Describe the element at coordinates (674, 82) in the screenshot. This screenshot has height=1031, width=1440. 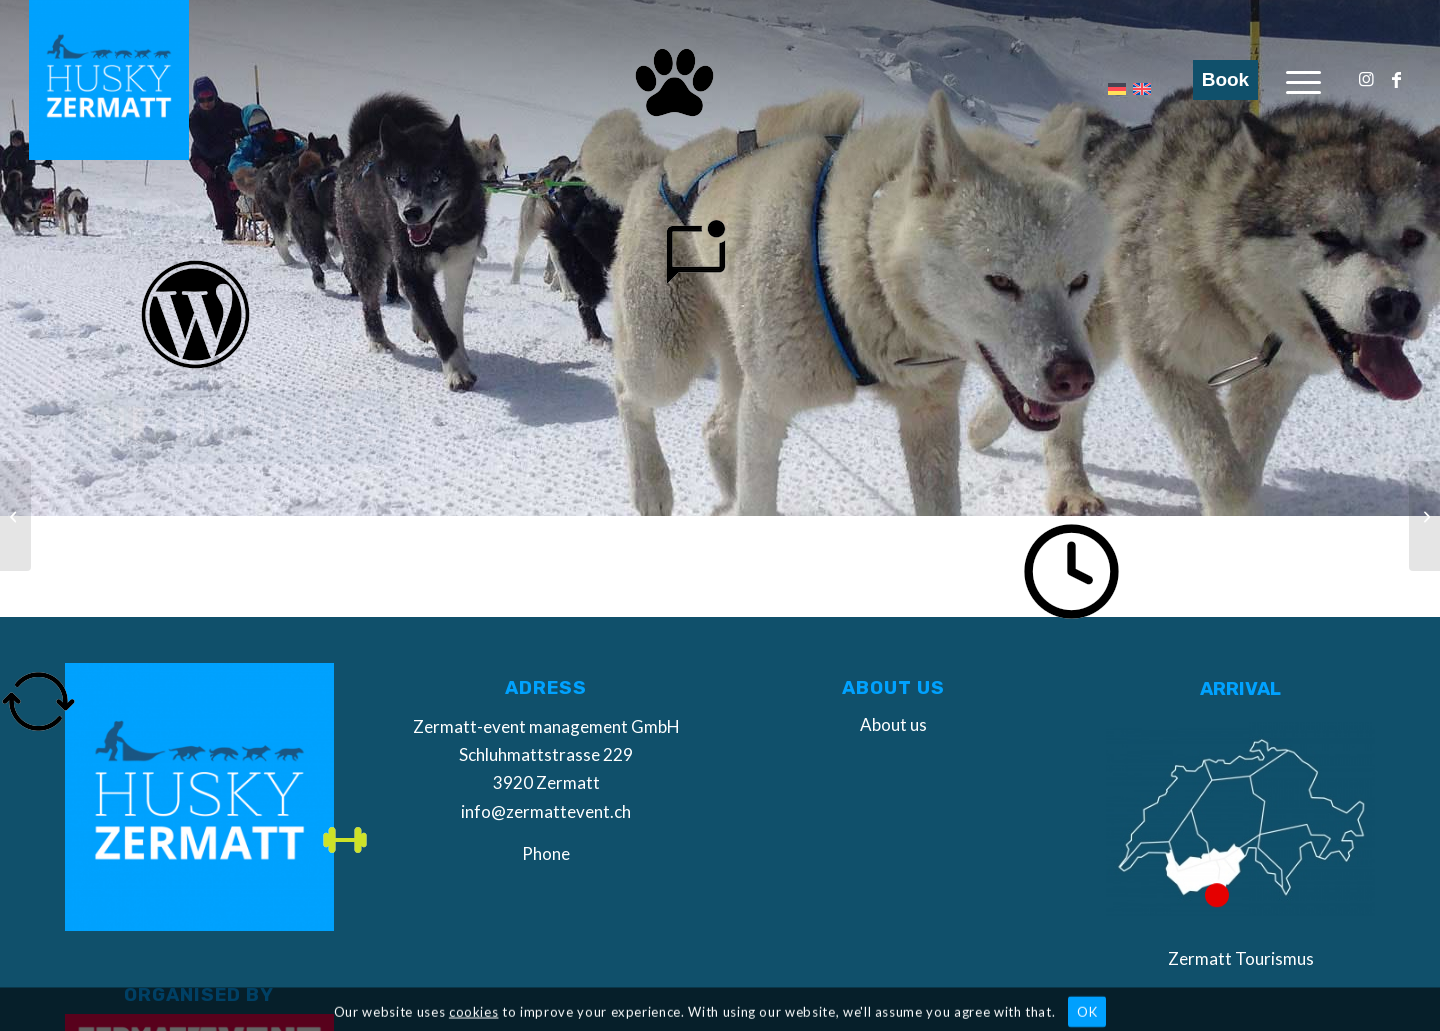
I see `access pet-related features or settings` at that location.